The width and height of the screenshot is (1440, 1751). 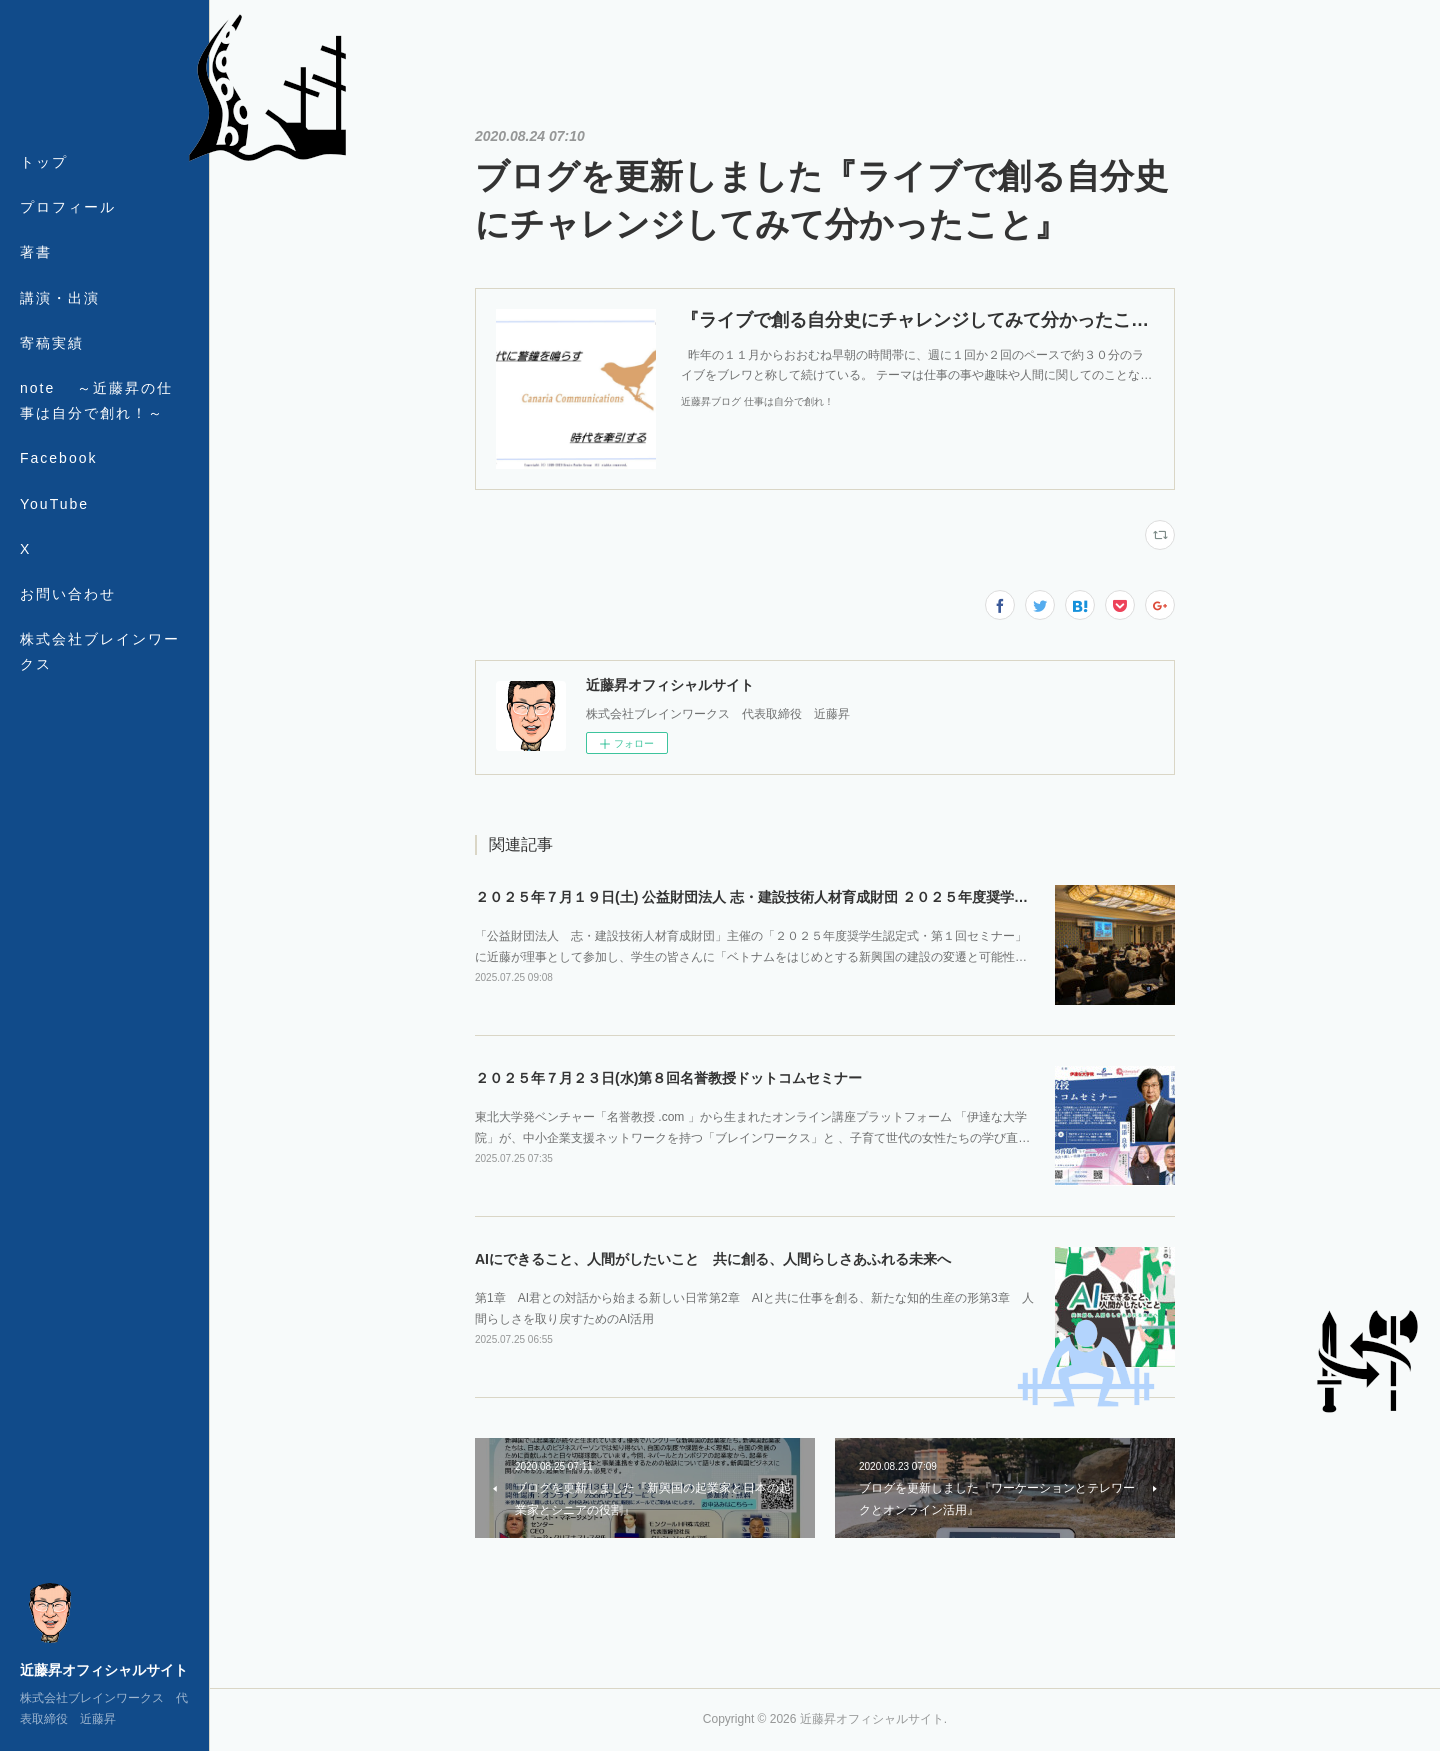 What do you see at coordinates (1086, 1338) in the screenshot?
I see `track weightlifting or strength training exercises` at bounding box center [1086, 1338].